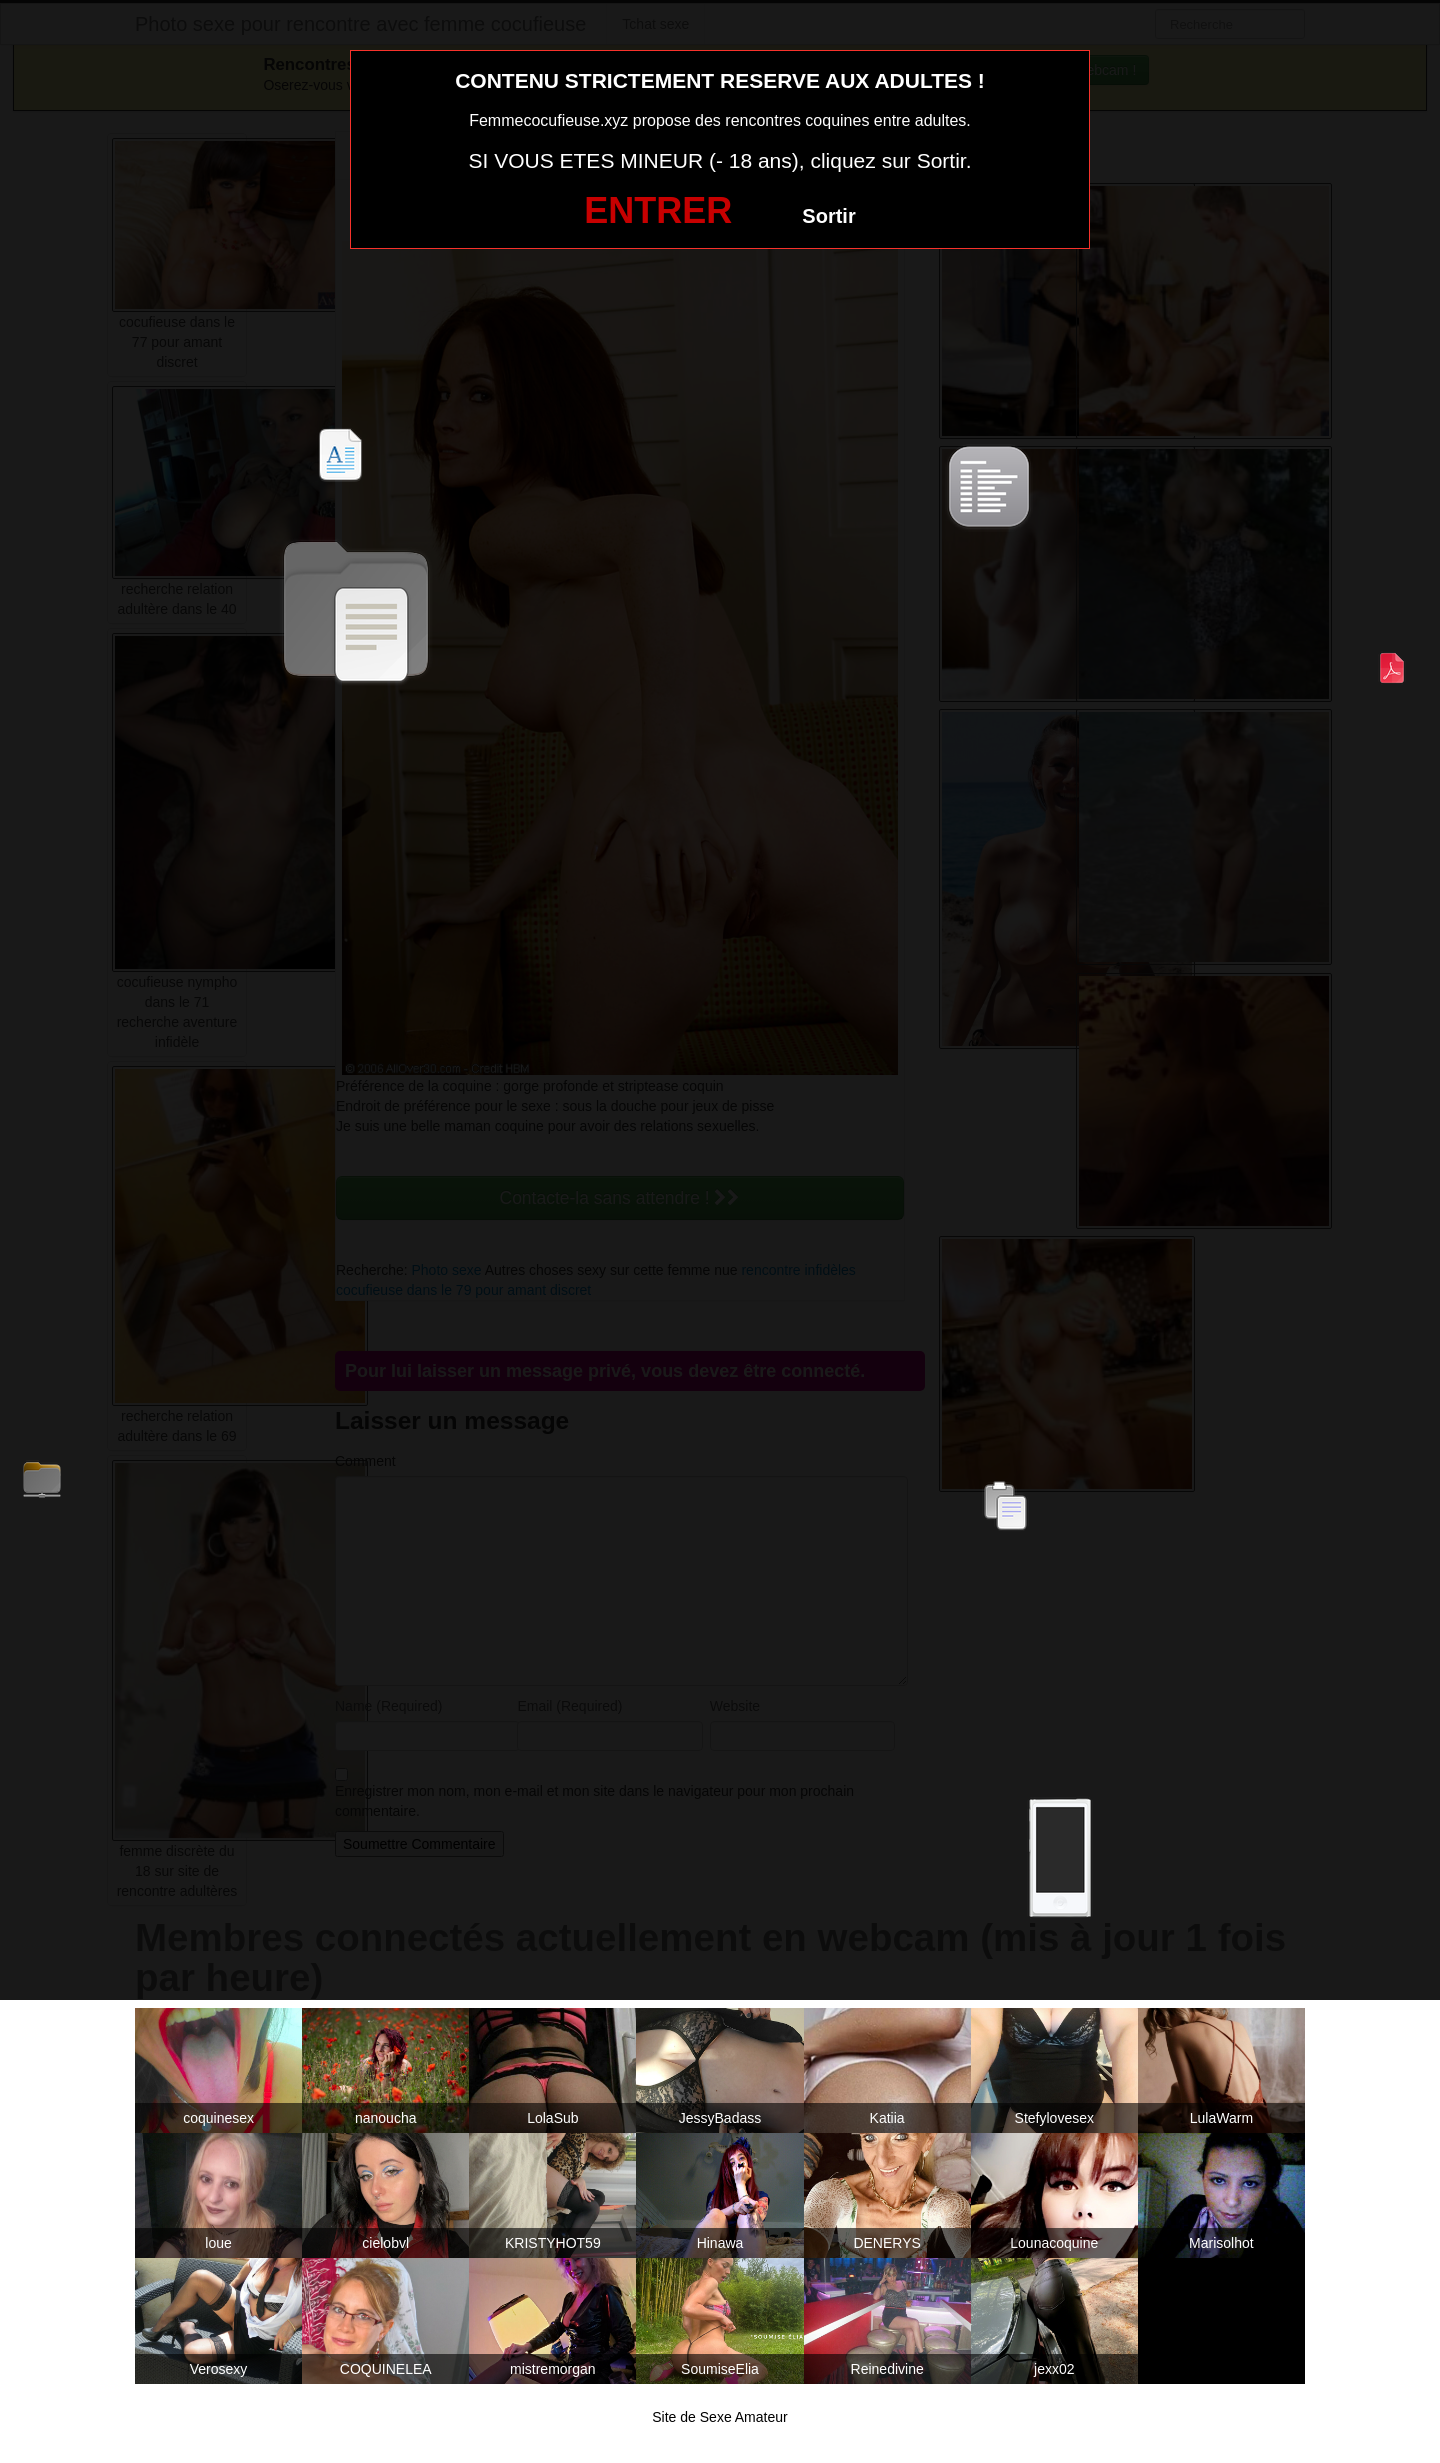 Image resolution: width=1440 pixels, height=2463 pixels. What do you see at coordinates (356, 609) in the screenshot?
I see `open a file or document` at bounding box center [356, 609].